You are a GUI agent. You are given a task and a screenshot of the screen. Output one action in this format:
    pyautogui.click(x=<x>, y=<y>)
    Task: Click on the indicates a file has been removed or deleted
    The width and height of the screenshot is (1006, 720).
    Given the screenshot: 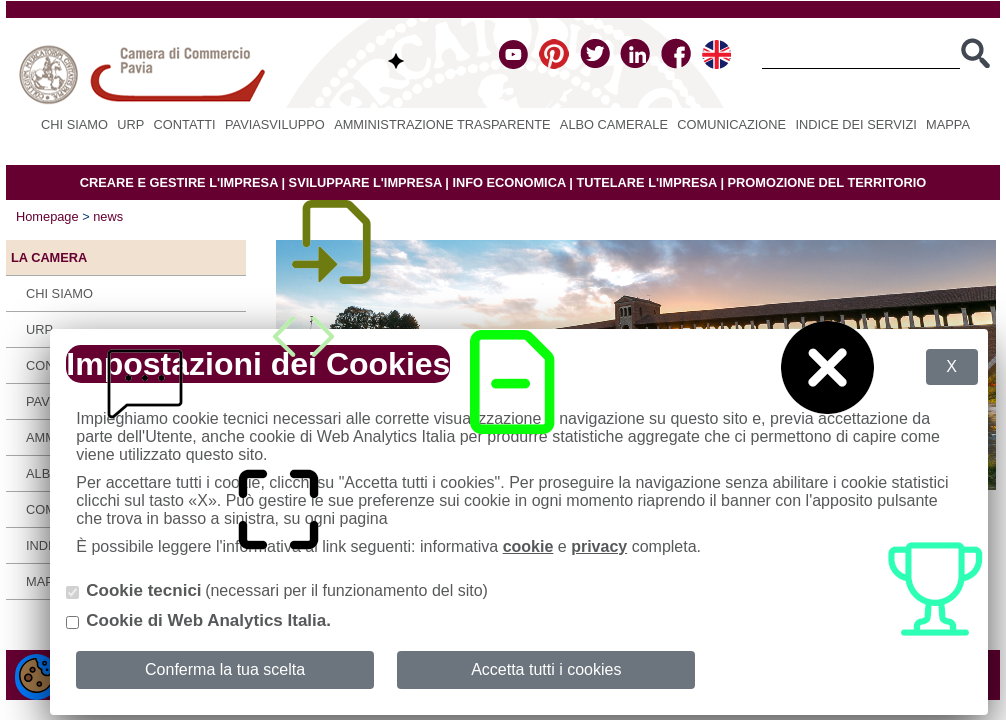 What is the action you would take?
    pyautogui.click(x=509, y=382)
    